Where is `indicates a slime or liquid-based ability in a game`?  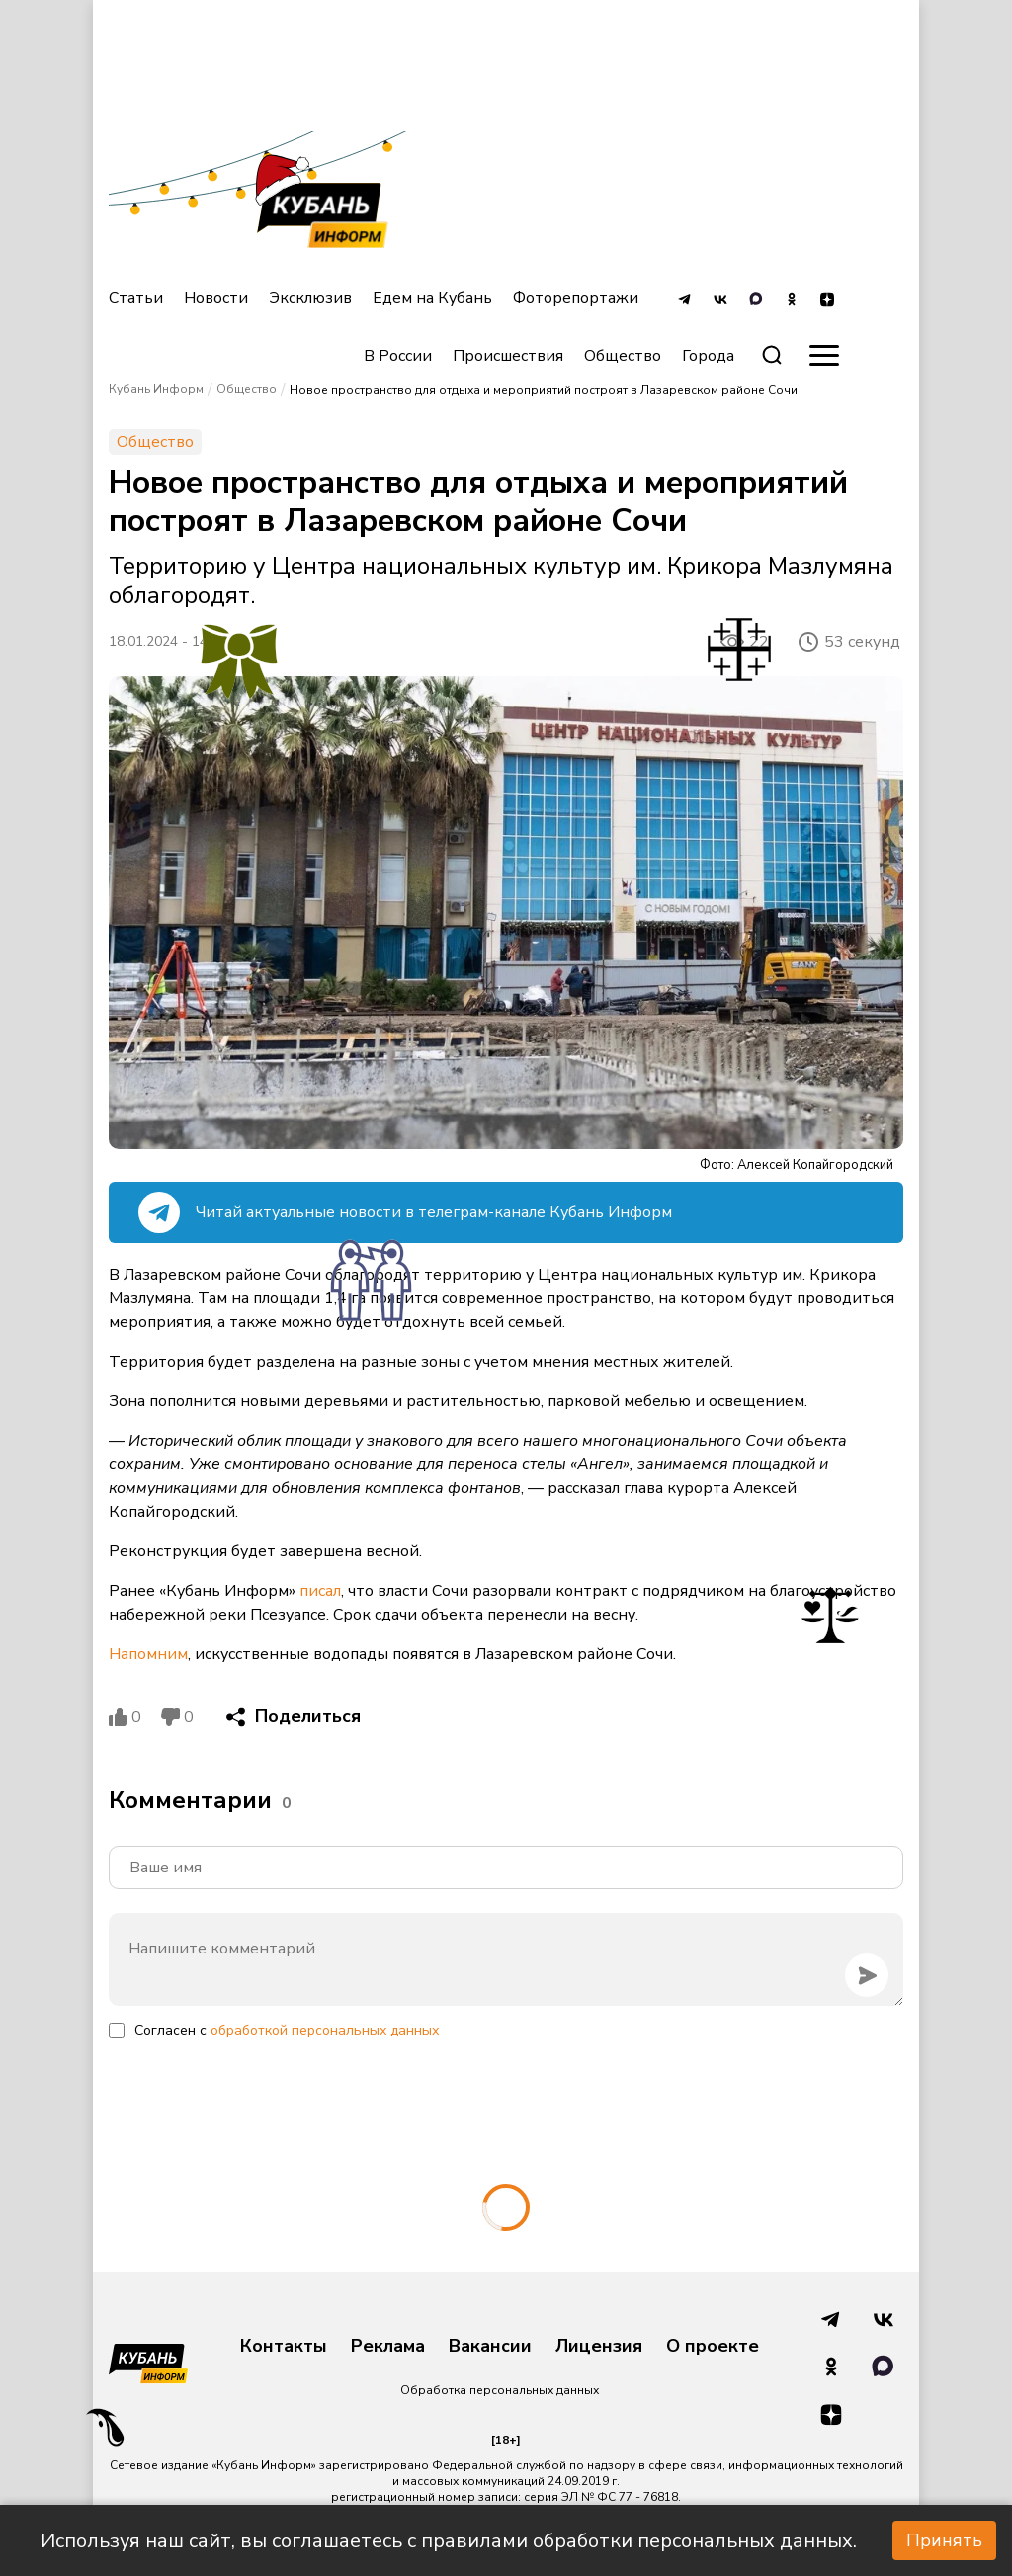 indicates a slime or liquid-based ability in a game is located at coordinates (105, 2428).